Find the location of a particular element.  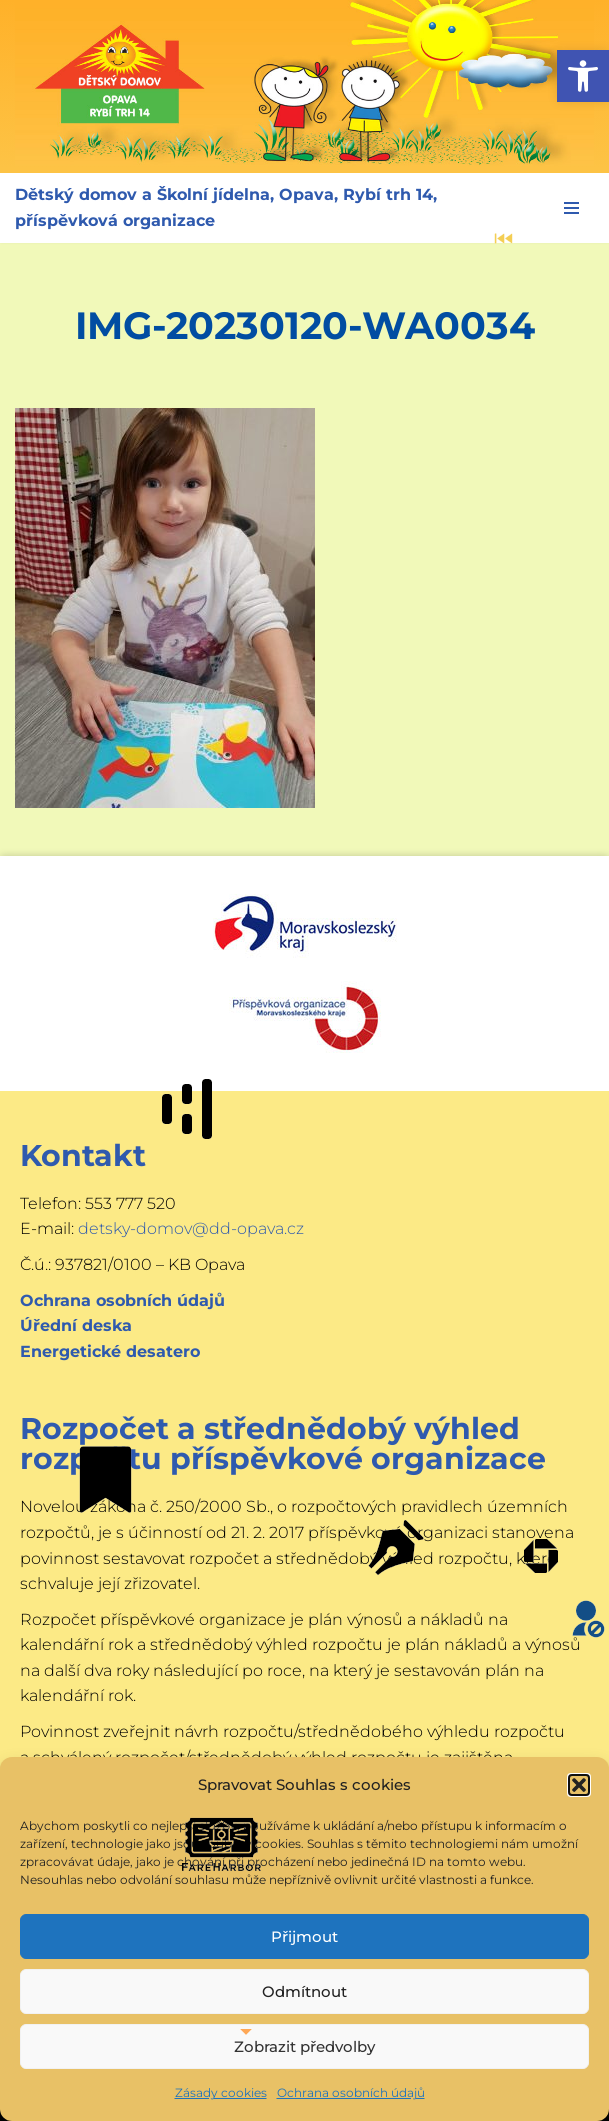

block or ban a user is located at coordinates (586, 1619).